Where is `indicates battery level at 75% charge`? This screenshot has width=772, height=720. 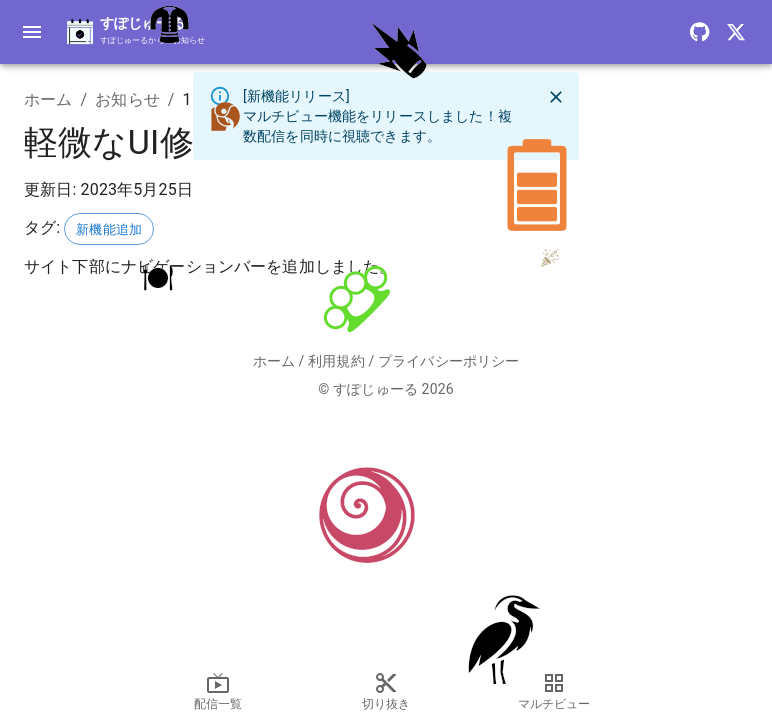
indicates battery level at 75% charge is located at coordinates (537, 185).